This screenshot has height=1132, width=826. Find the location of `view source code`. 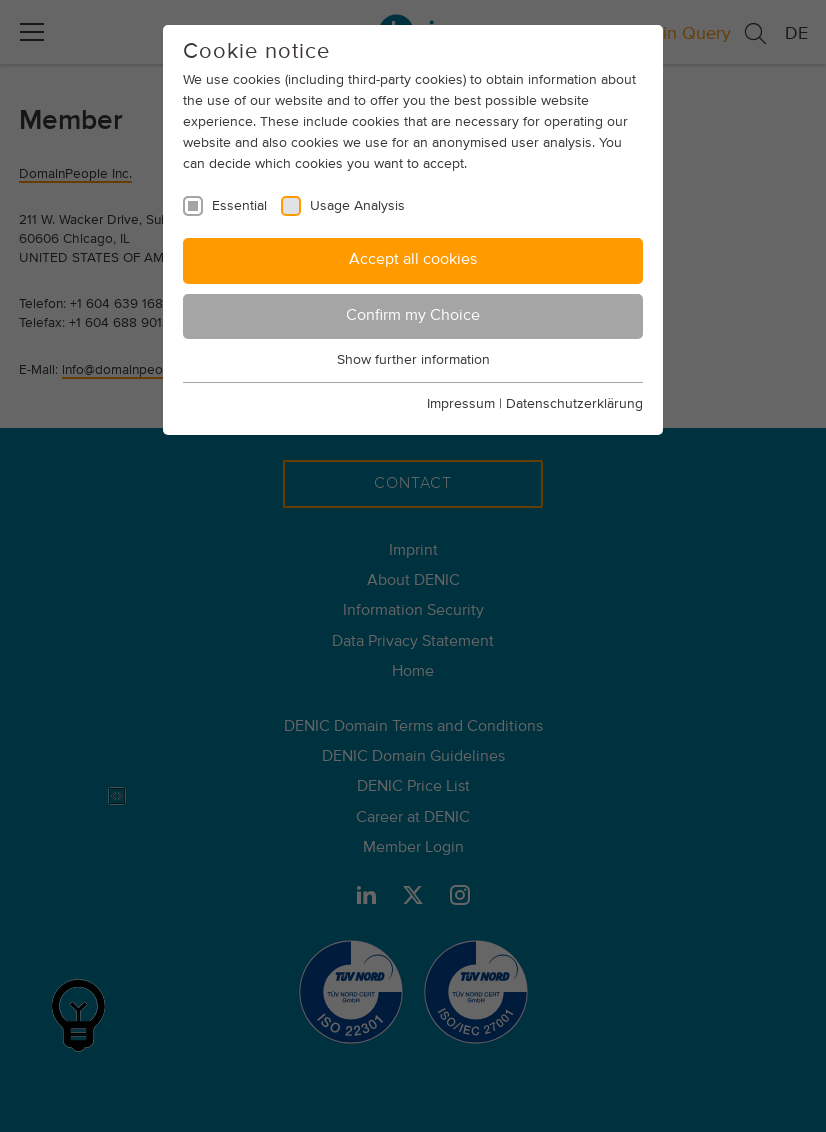

view source code is located at coordinates (117, 796).